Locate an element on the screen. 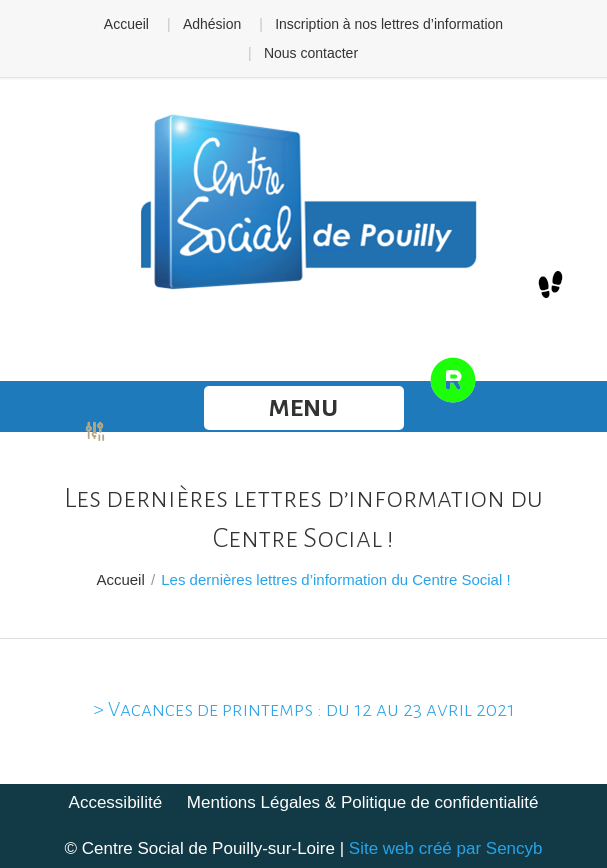 Image resolution: width=607 pixels, height=868 pixels. pause automatic adjustments or settings sync is located at coordinates (94, 430).